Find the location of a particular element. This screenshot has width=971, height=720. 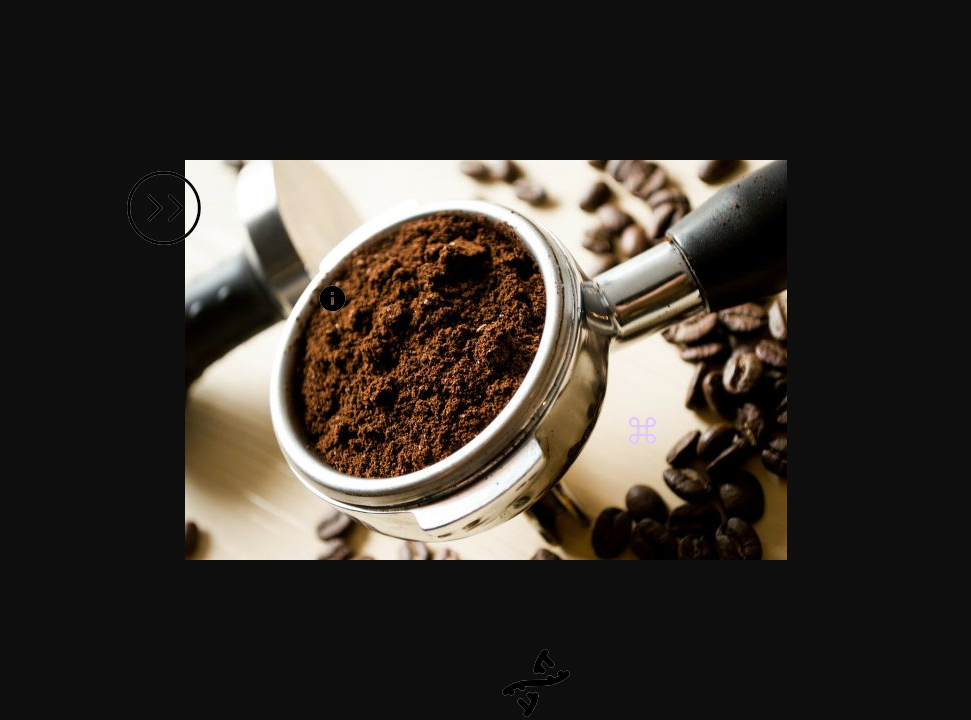

skip forward or advance to end is located at coordinates (164, 208).